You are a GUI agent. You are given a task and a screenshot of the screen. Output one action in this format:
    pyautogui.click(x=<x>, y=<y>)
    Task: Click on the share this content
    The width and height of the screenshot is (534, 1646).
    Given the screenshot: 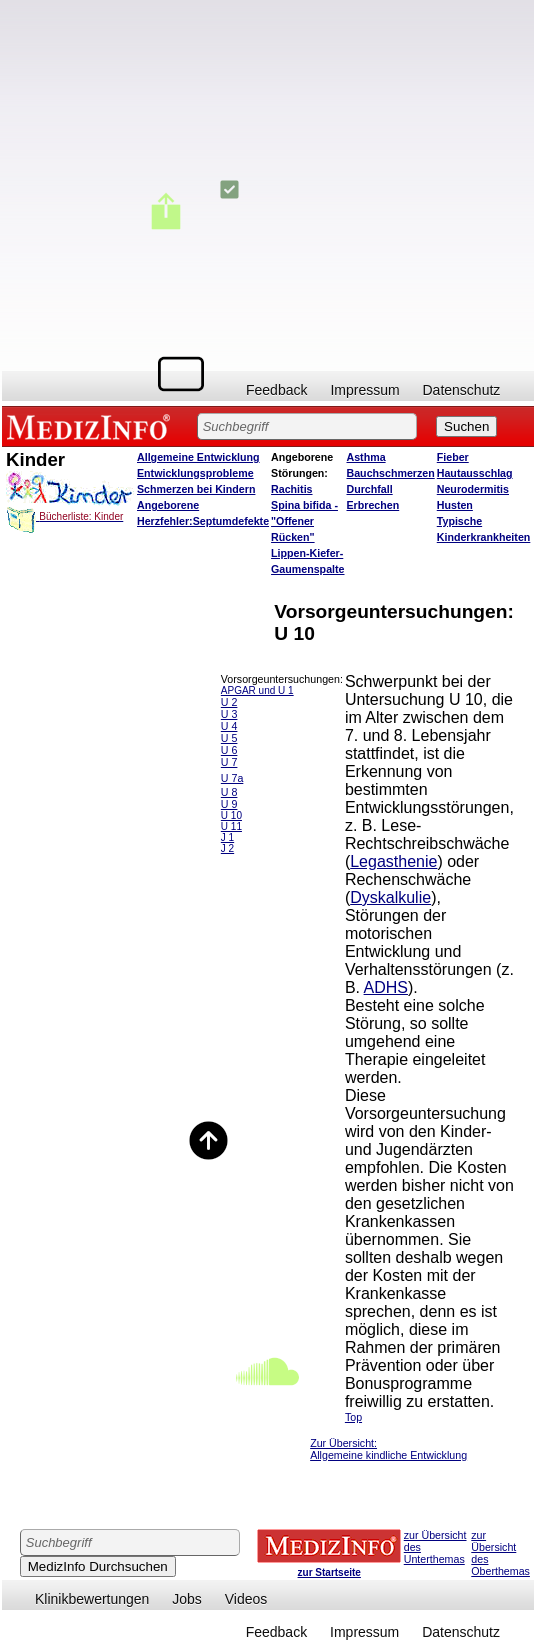 What is the action you would take?
    pyautogui.click(x=166, y=211)
    